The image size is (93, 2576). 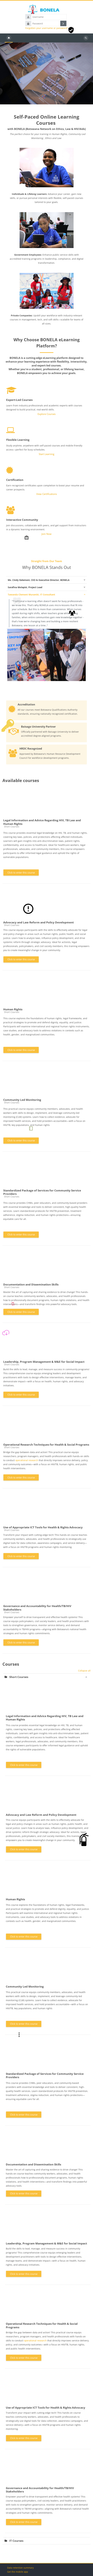 What do you see at coordinates (28, 909) in the screenshot?
I see `indicates a warning or alert requiring attention` at bounding box center [28, 909].